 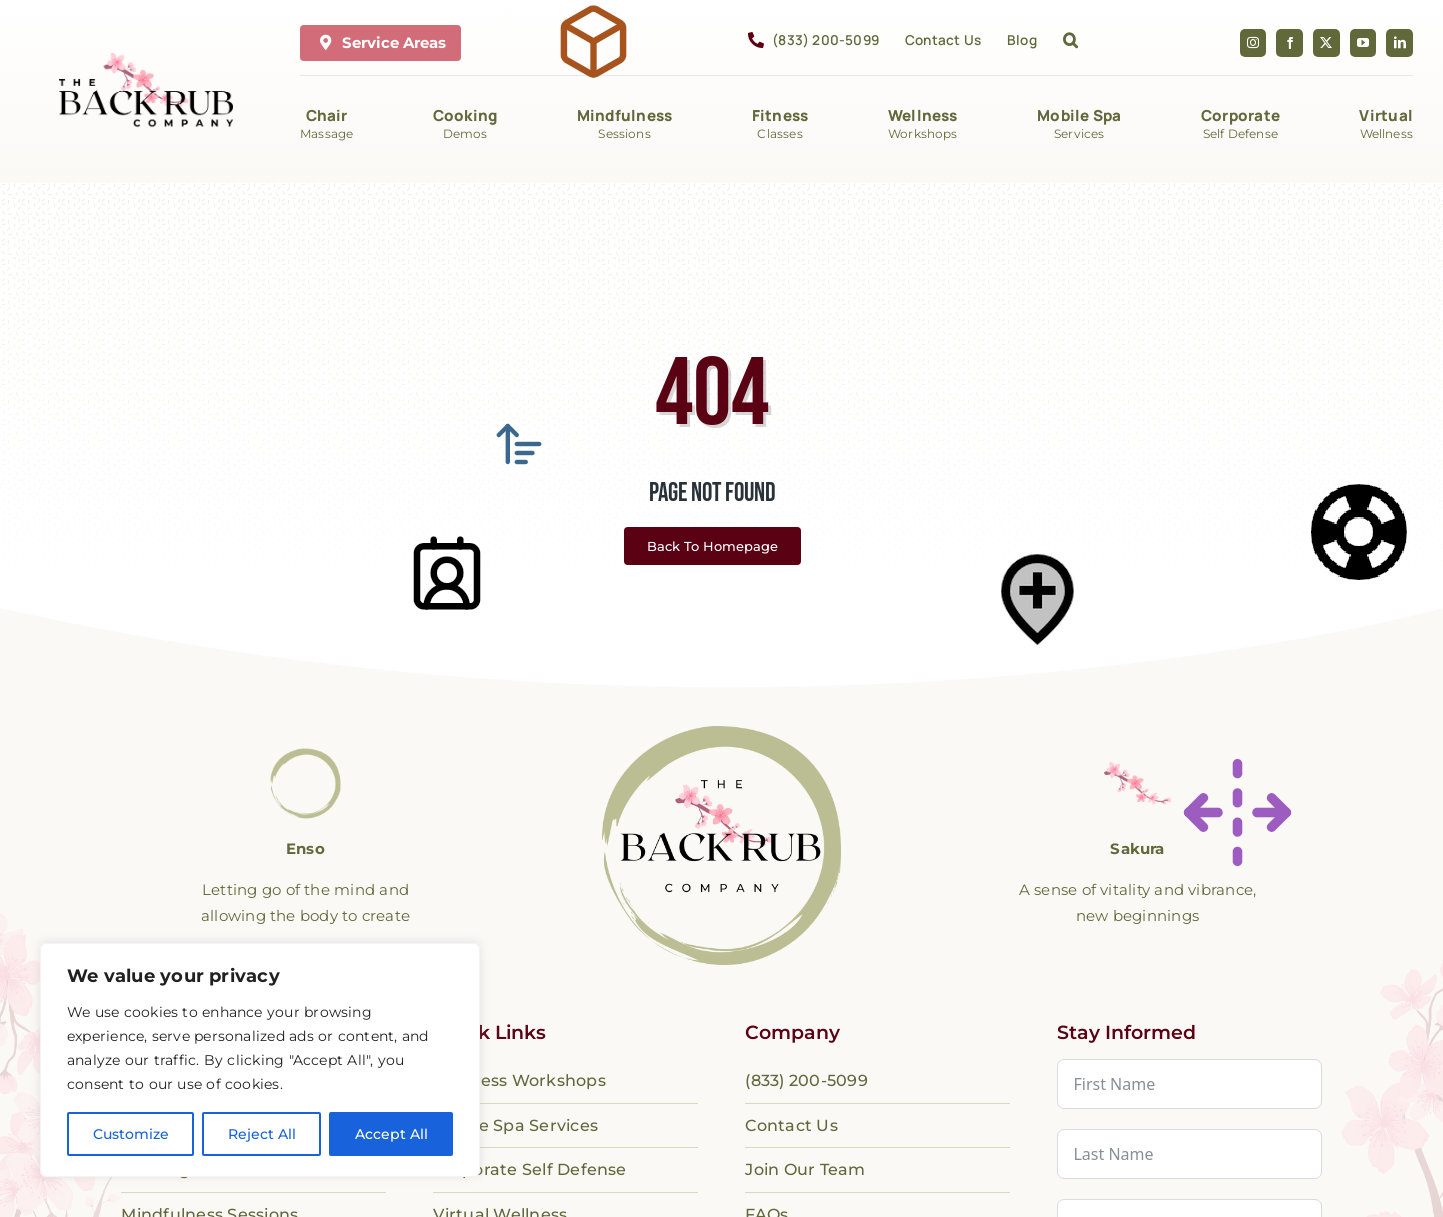 I want to click on access help and support options, so click(x=1359, y=532).